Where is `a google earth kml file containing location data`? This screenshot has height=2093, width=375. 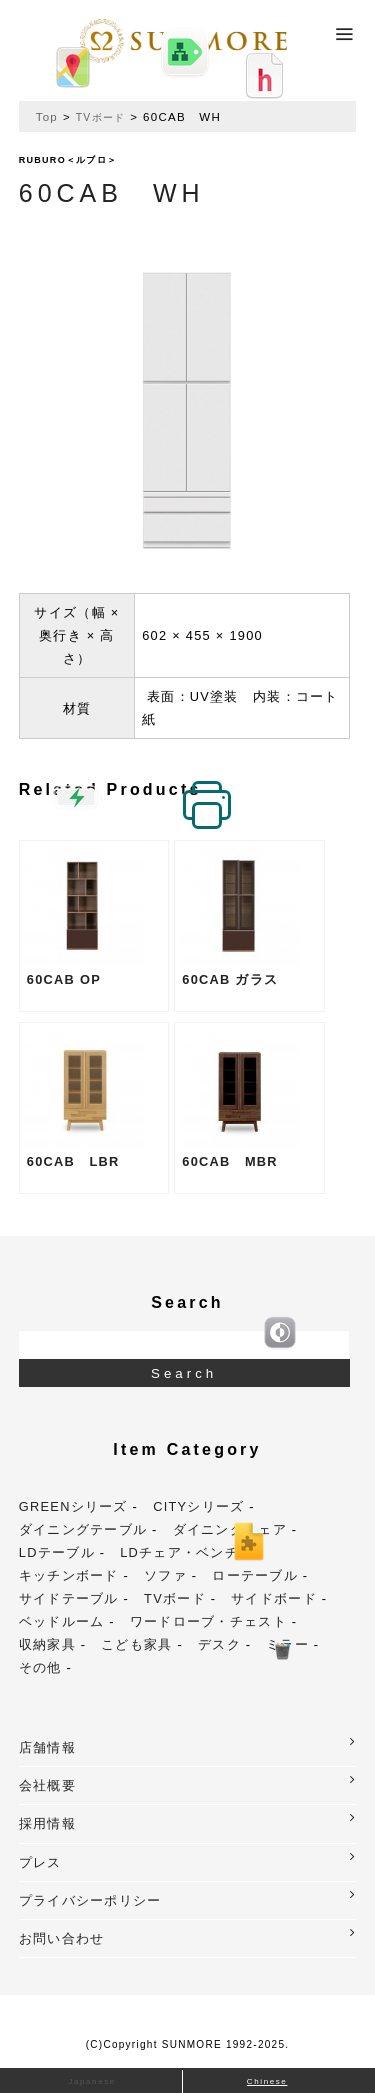 a google earth kml file containing location data is located at coordinates (73, 67).